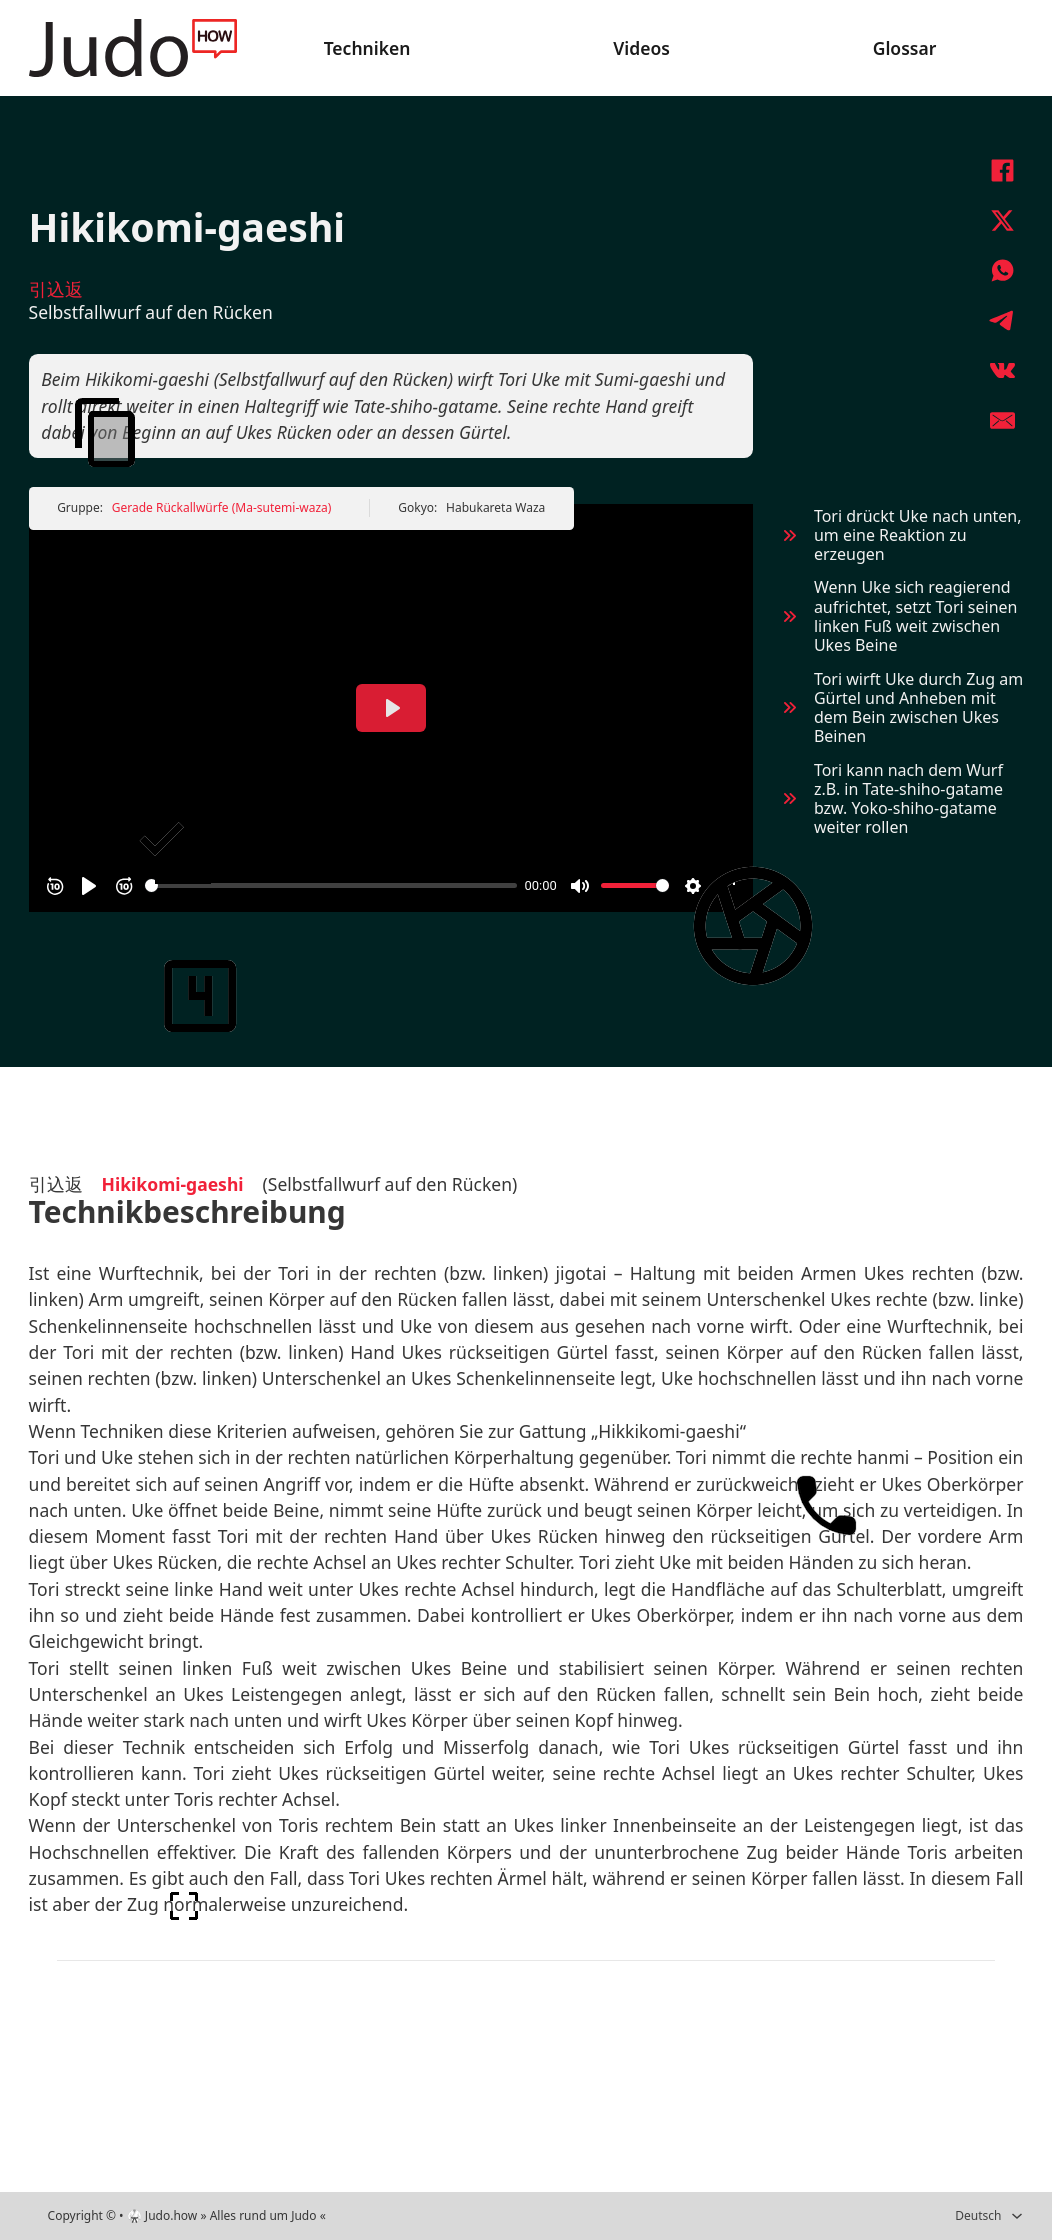 The image size is (1052, 2240). What do you see at coordinates (753, 926) in the screenshot?
I see `adjust camera aperture settings` at bounding box center [753, 926].